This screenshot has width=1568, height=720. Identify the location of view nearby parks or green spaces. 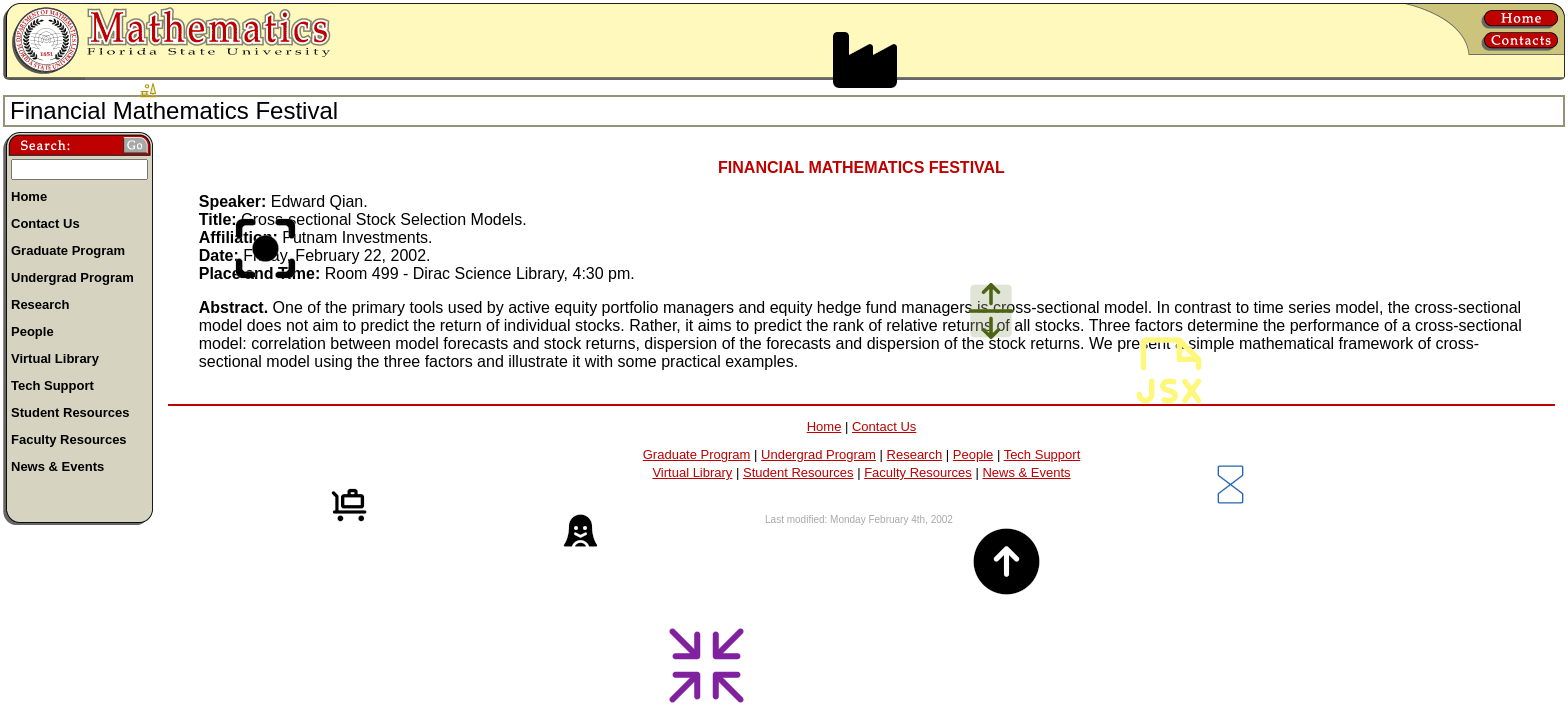
(148, 91).